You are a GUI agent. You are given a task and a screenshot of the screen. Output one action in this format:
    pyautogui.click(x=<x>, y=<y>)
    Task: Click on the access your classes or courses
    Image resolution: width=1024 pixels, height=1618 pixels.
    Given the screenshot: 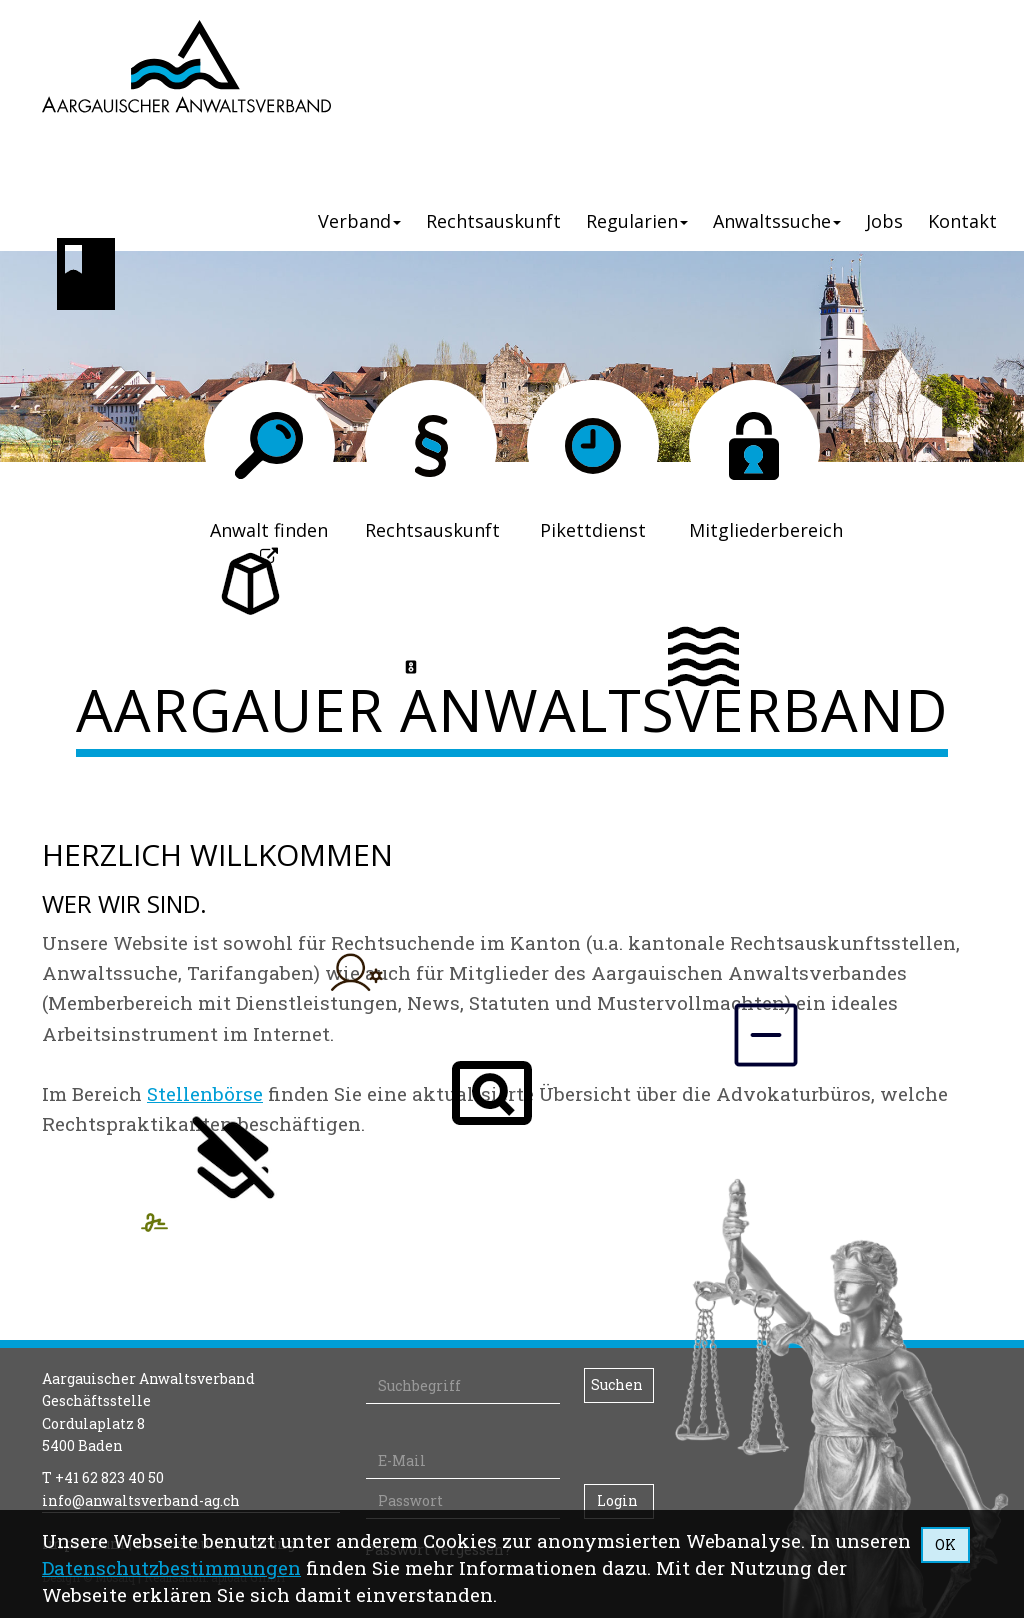 What is the action you would take?
    pyautogui.click(x=86, y=274)
    